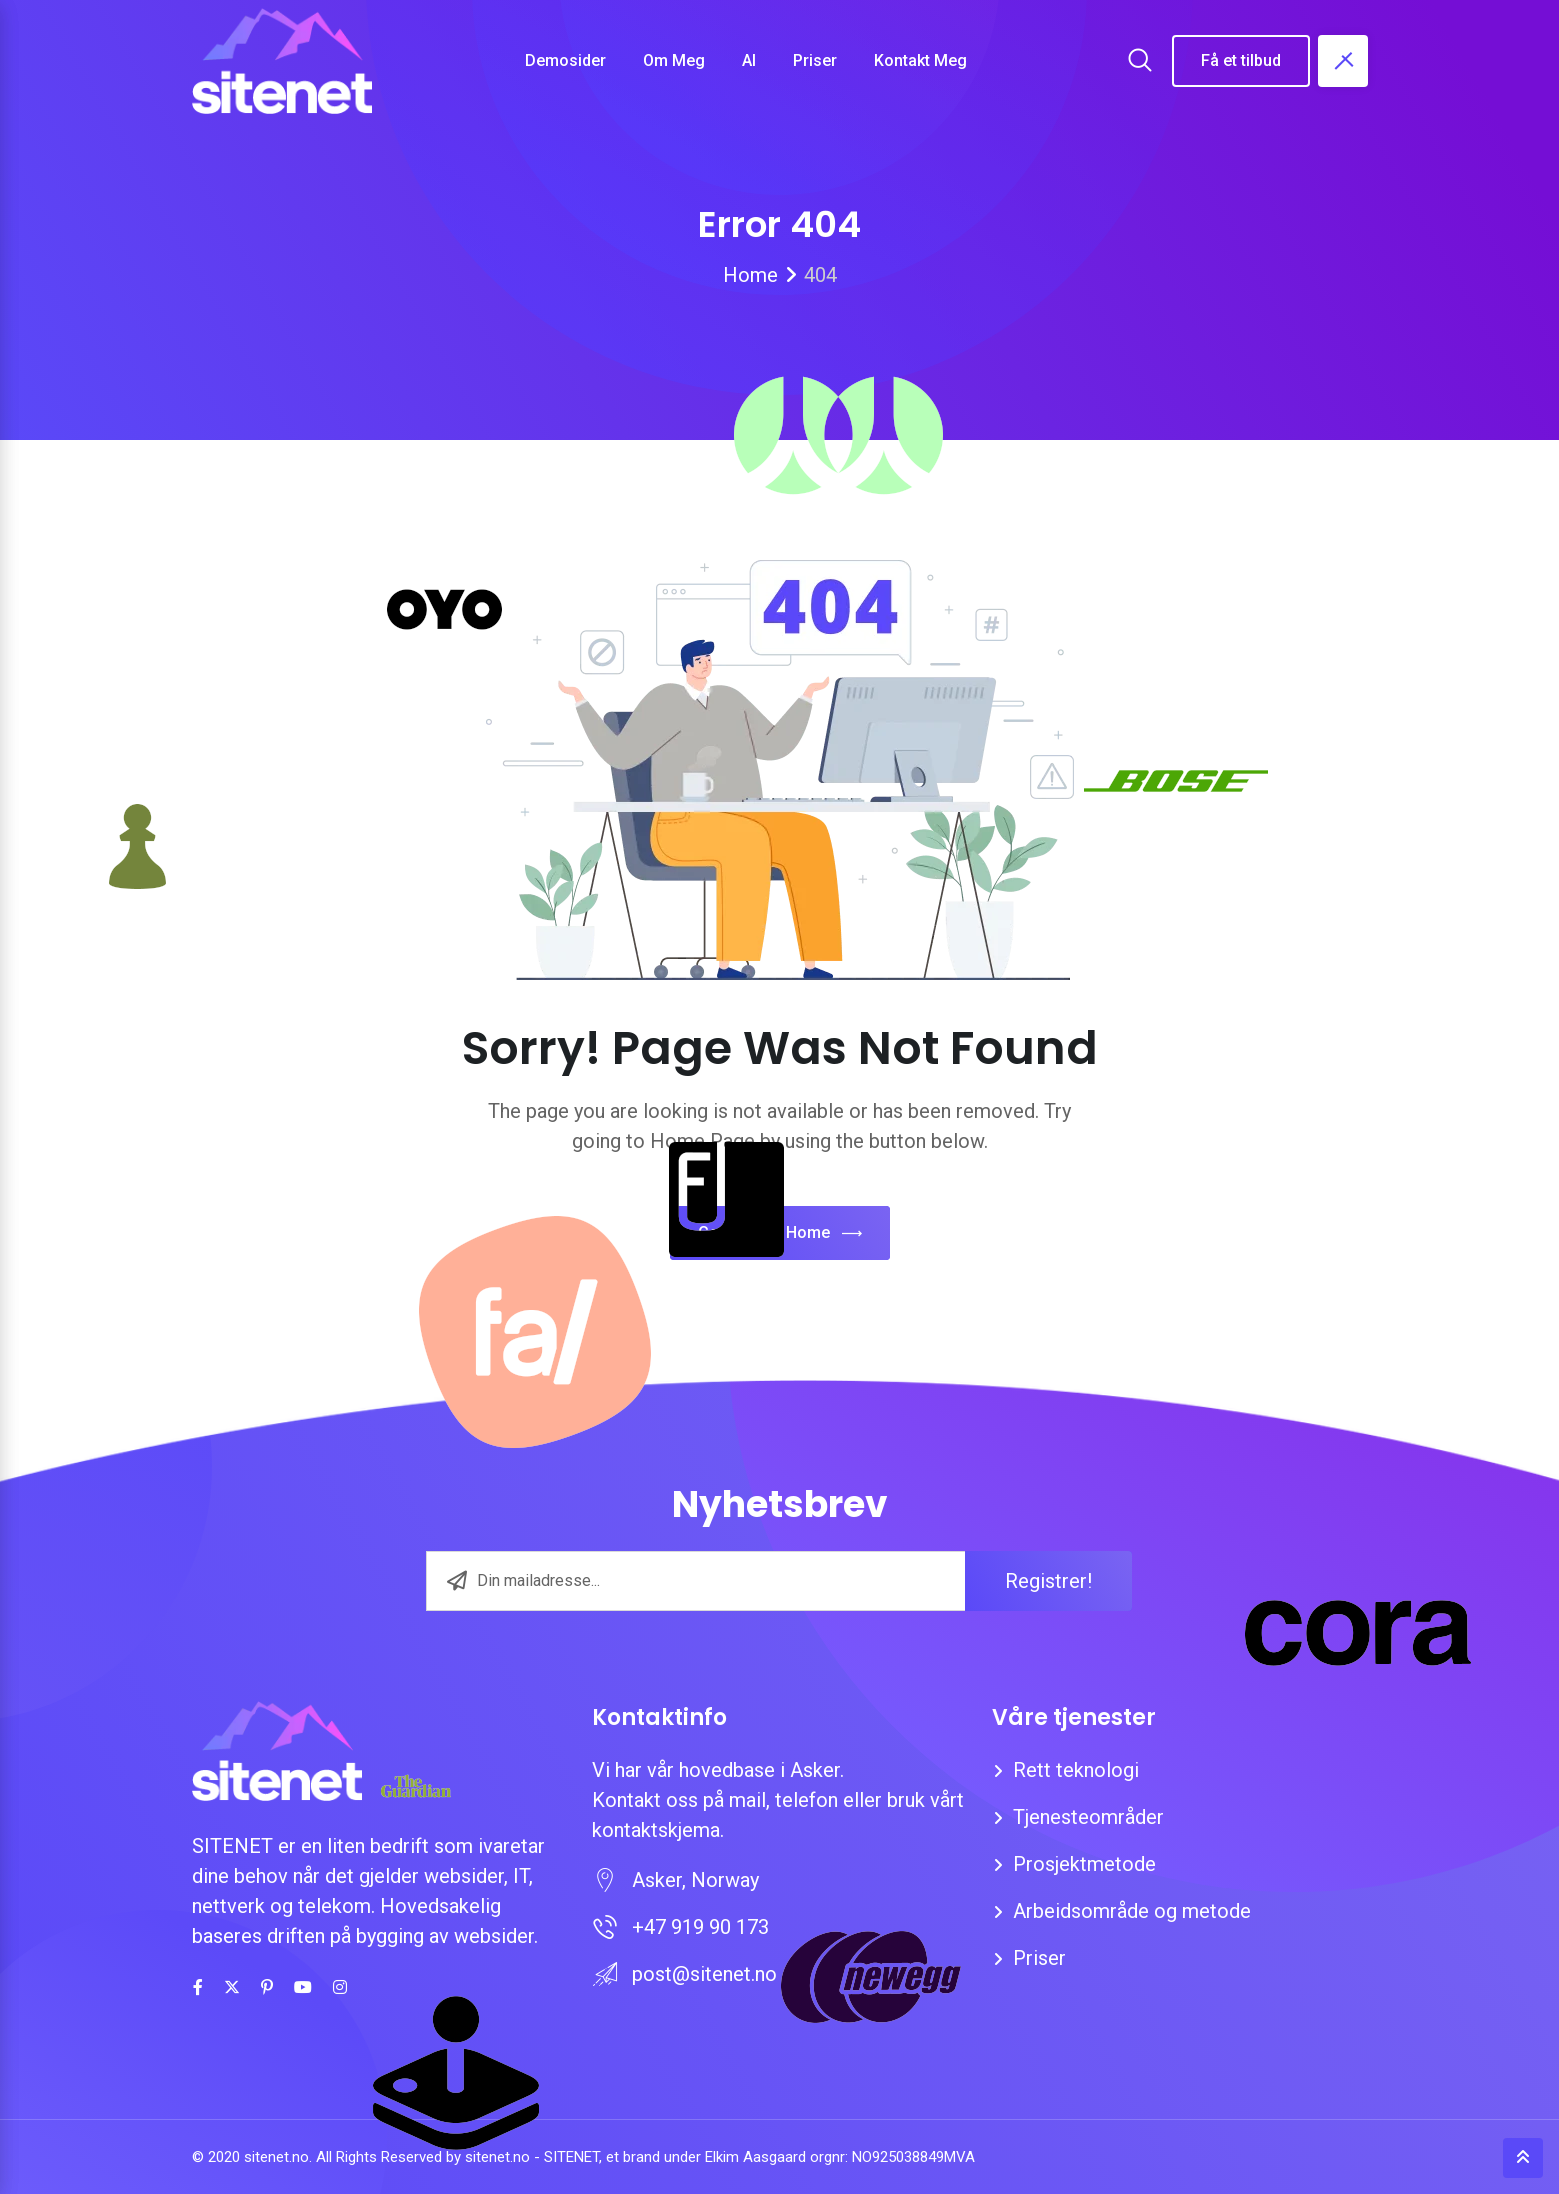 Image resolution: width=1559 pixels, height=2194 pixels. Describe the element at coordinates (137, 846) in the screenshot. I see `open chess.com app` at that location.